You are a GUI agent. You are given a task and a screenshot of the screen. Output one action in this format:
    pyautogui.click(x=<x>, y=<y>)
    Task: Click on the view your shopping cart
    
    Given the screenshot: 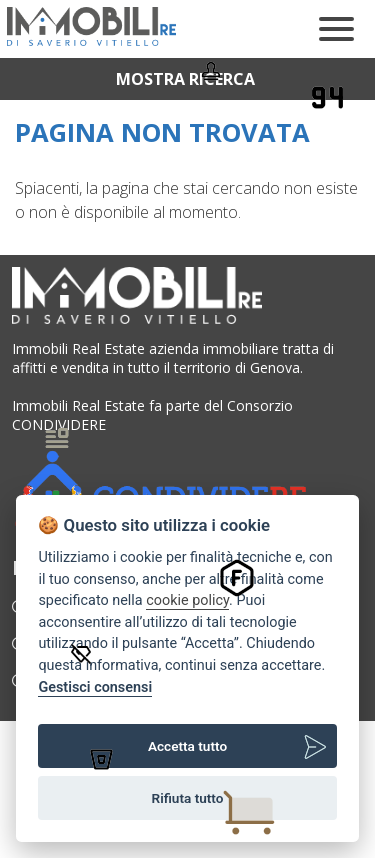 What is the action you would take?
    pyautogui.click(x=248, y=810)
    